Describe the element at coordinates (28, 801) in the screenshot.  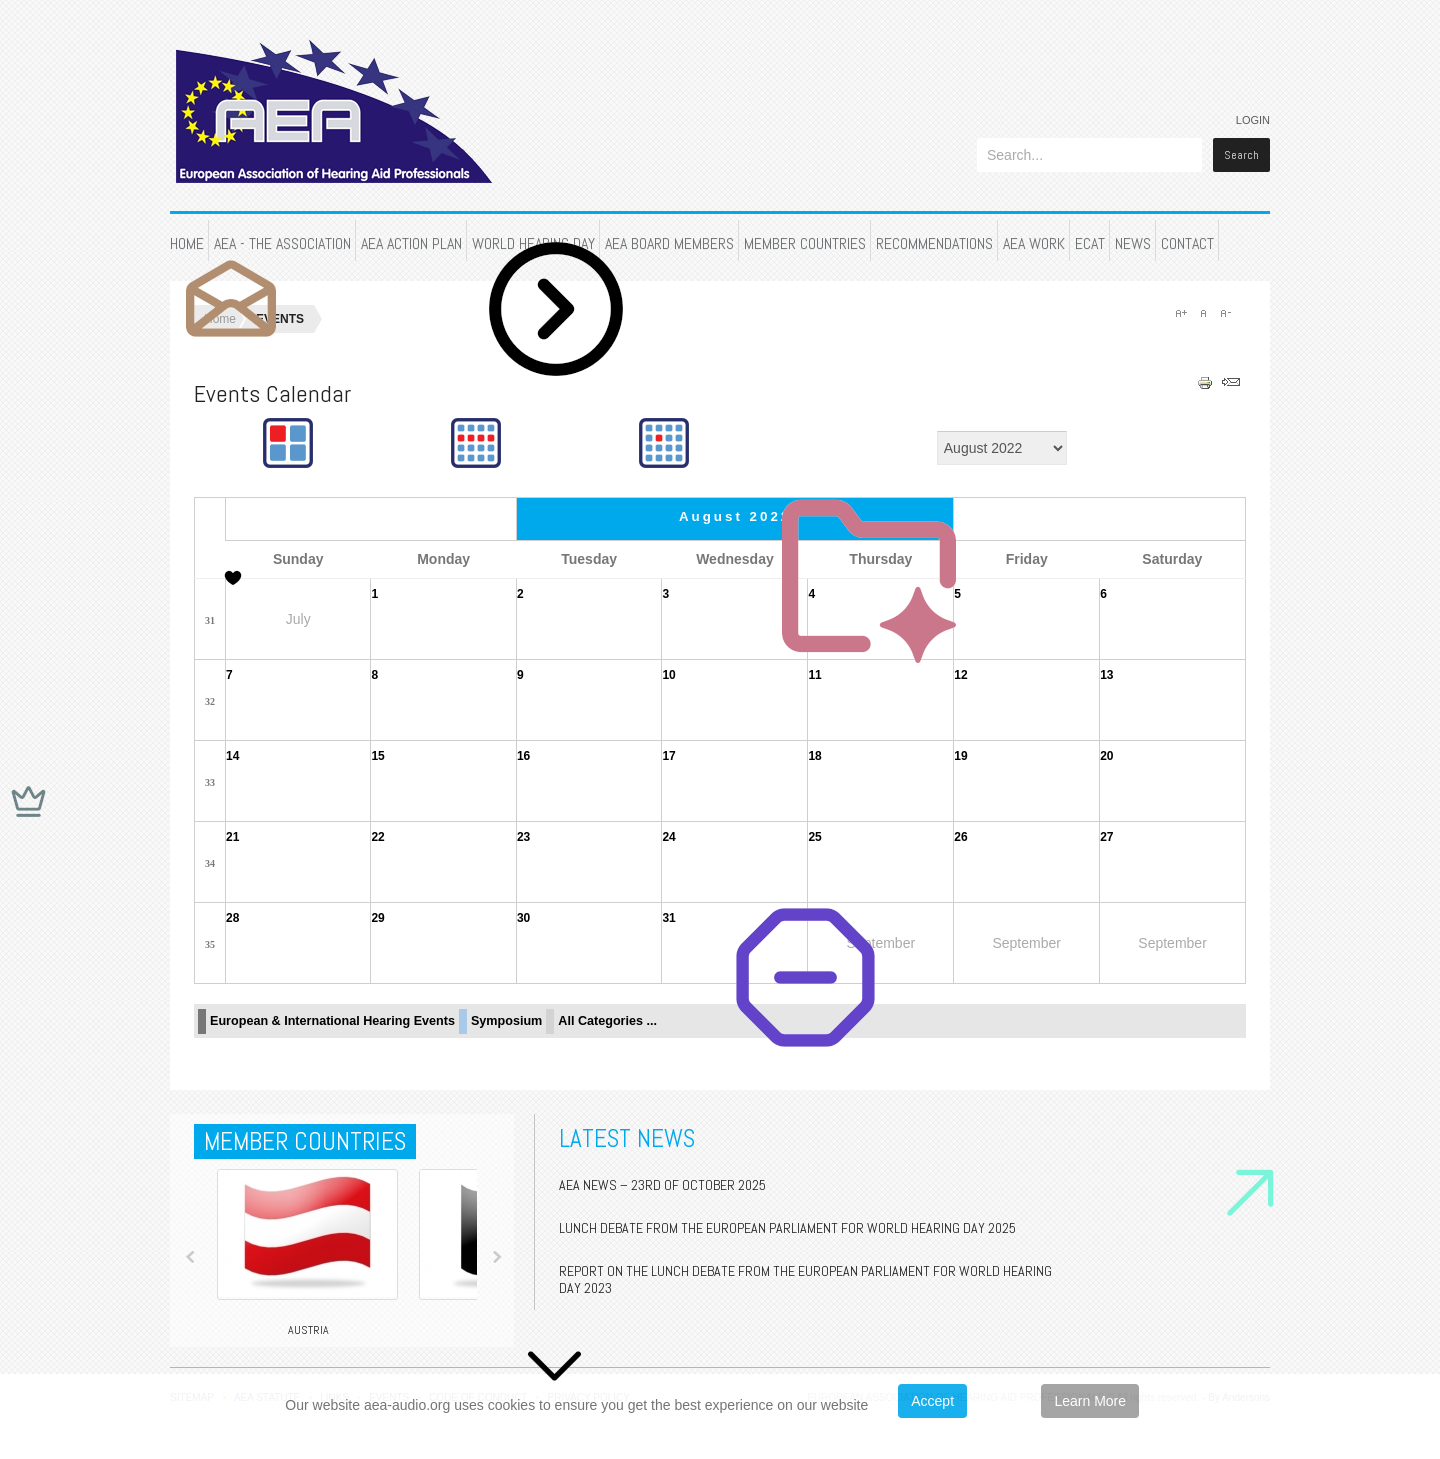
I see `indicates premium or pro membership status` at that location.